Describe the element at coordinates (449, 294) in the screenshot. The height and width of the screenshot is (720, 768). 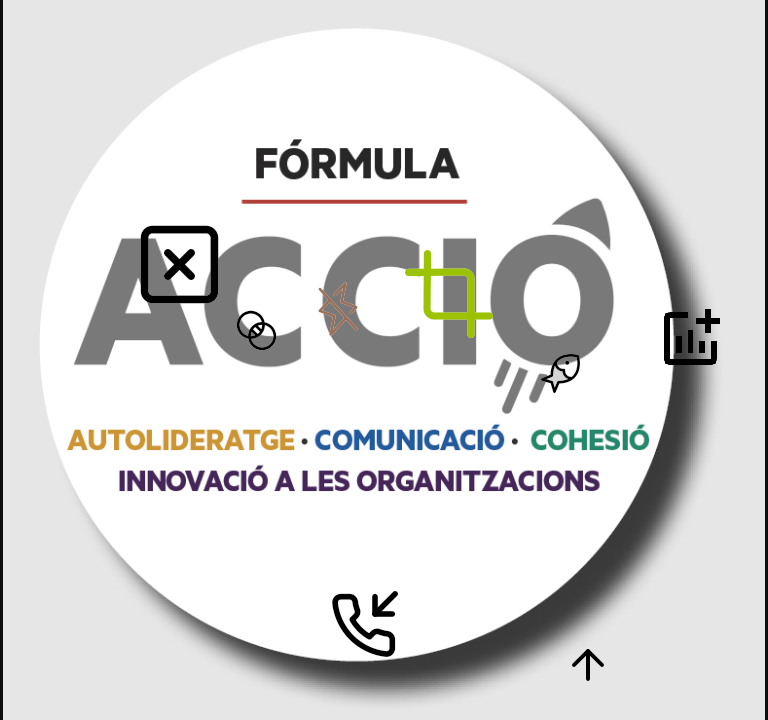
I see `crop or resize an image` at that location.